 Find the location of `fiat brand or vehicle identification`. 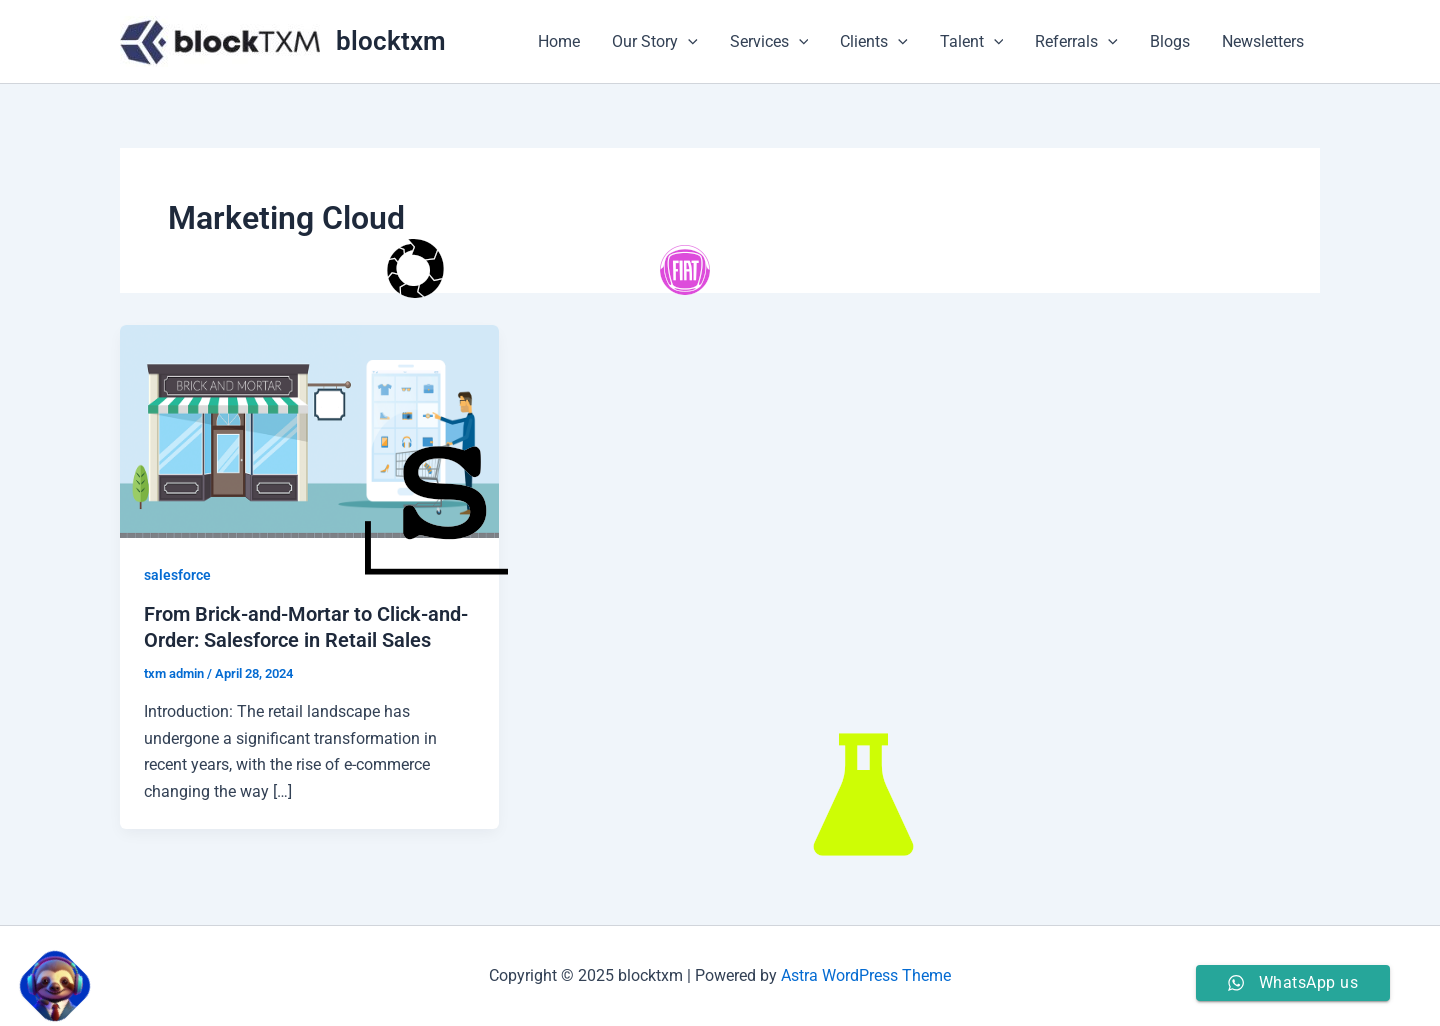

fiat brand or vehicle identification is located at coordinates (685, 270).